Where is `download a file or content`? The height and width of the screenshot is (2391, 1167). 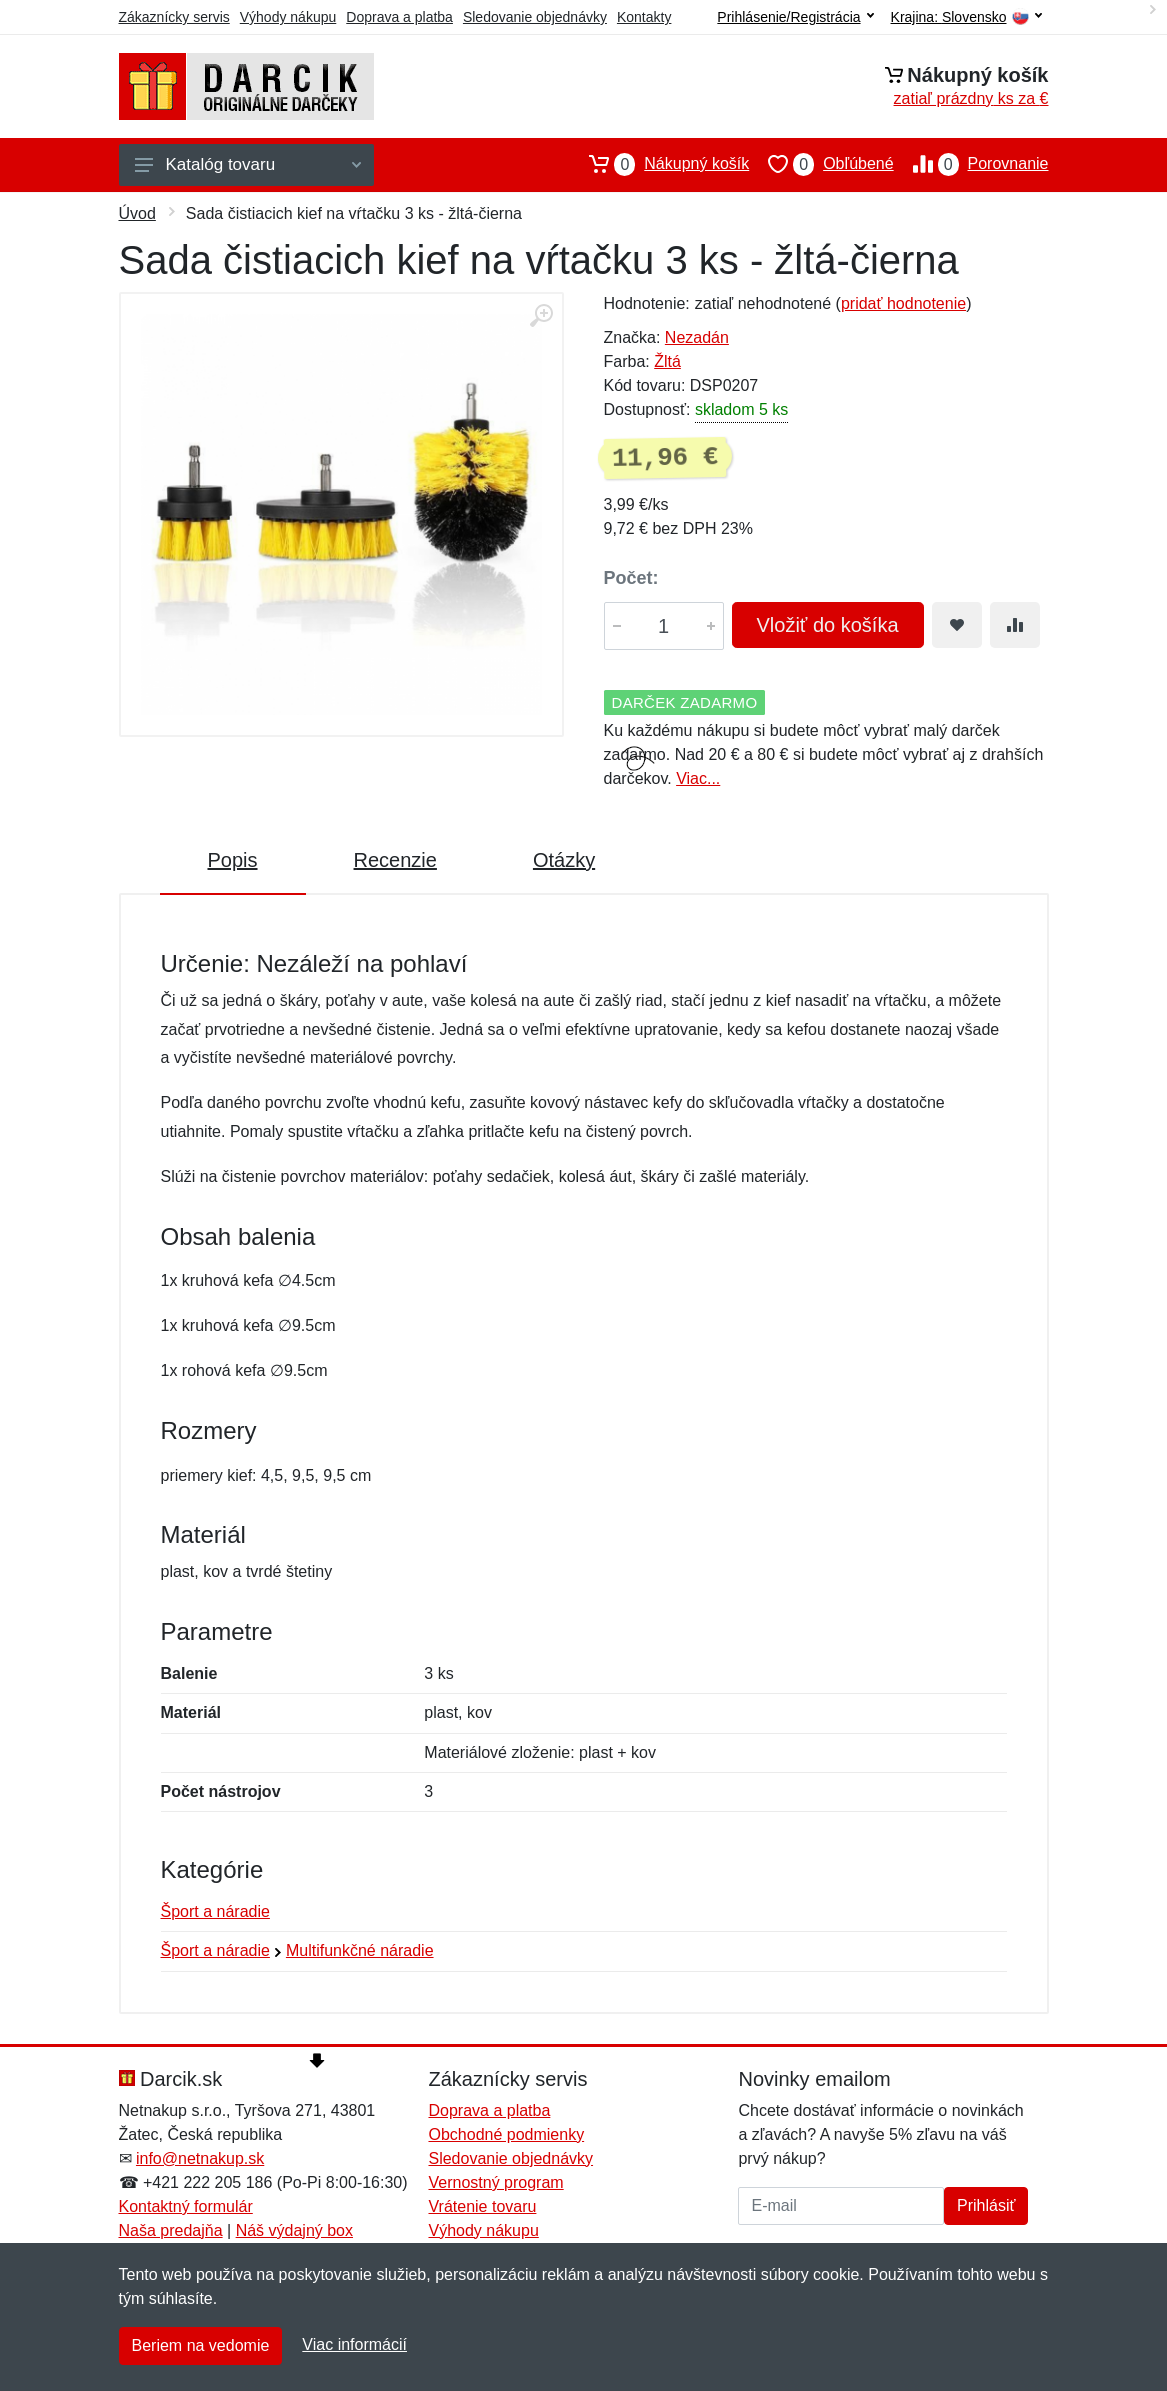
download a file or content is located at coordinates (317, 2060).